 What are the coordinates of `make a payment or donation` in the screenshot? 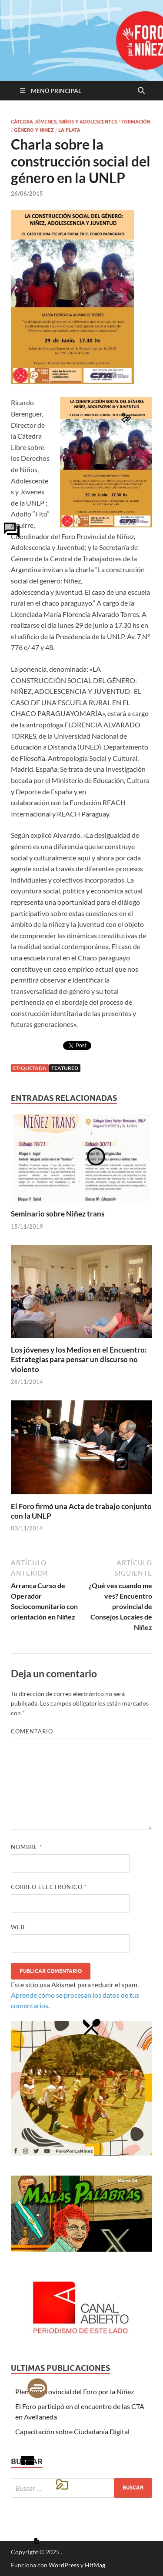 It's located at (126, 418).